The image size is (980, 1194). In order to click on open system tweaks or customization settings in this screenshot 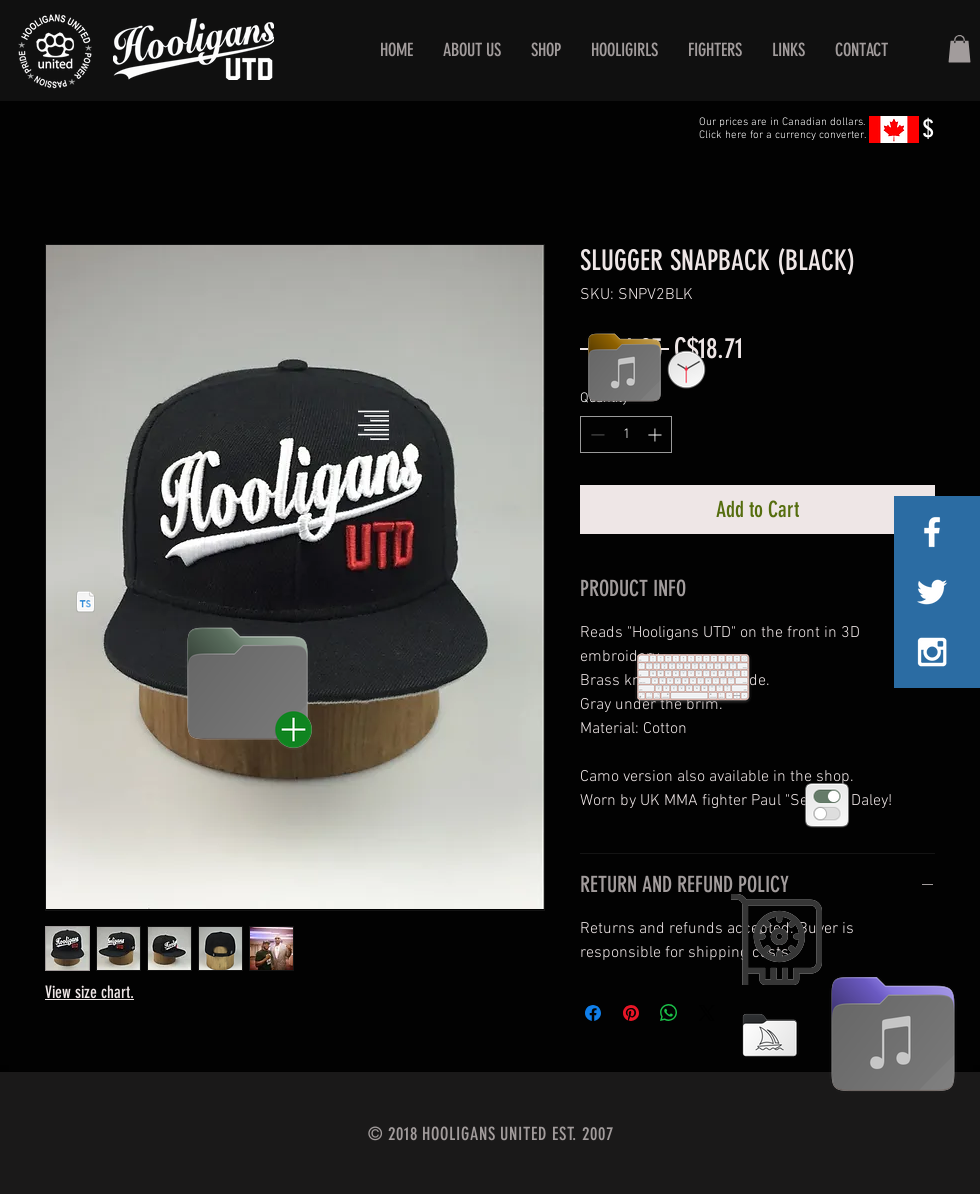, I will do `click(827, 805)`.